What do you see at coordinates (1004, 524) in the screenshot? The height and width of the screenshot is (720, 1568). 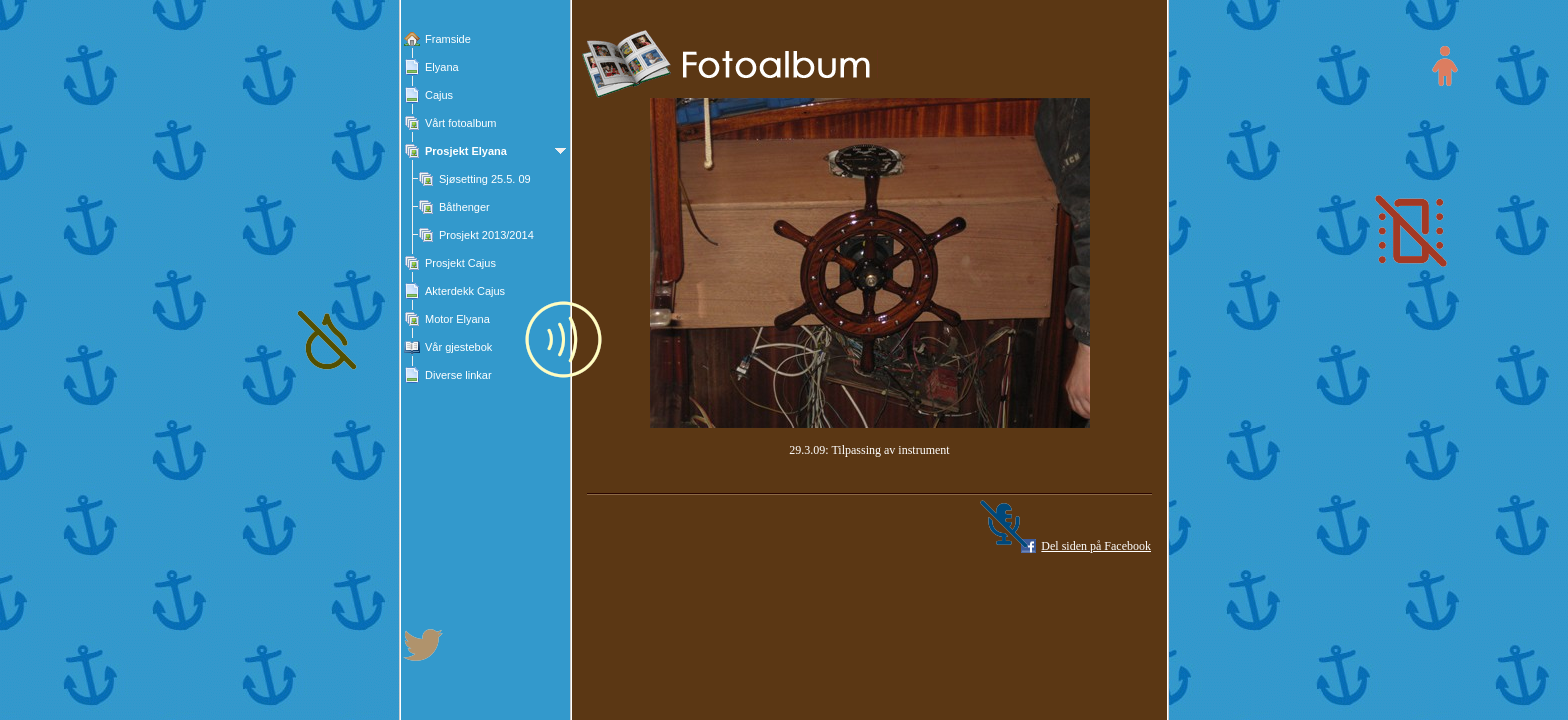 I see `mute microphone` at bounding box center [1004, 524].